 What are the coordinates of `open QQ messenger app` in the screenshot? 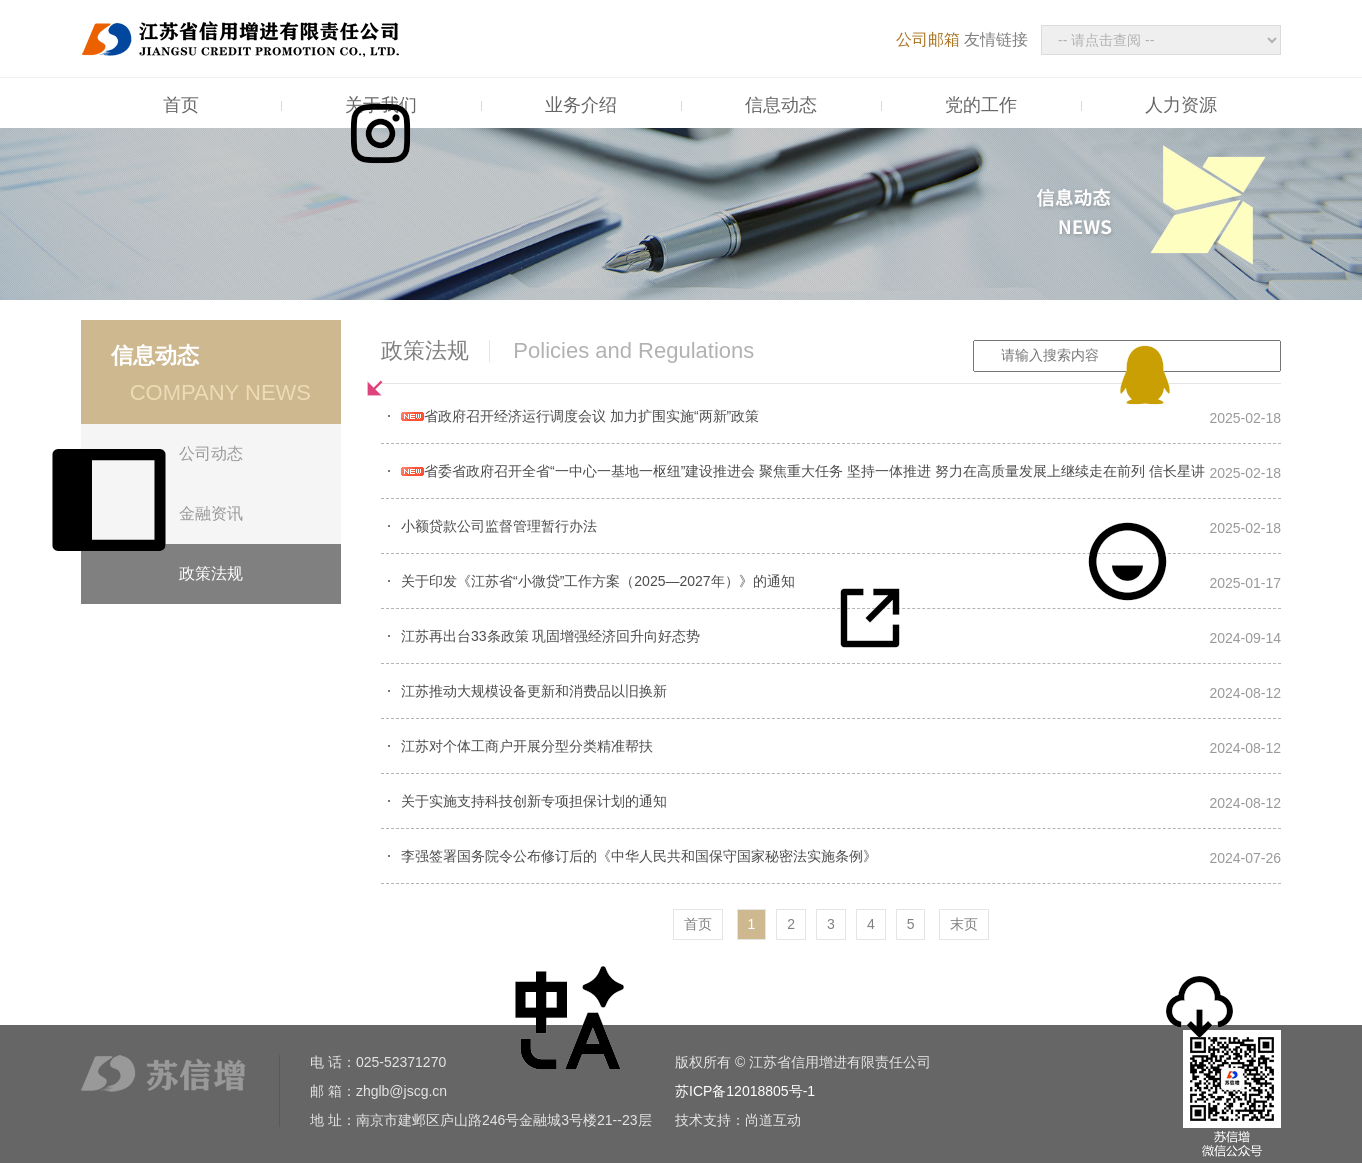 It's located at (1145, 375).